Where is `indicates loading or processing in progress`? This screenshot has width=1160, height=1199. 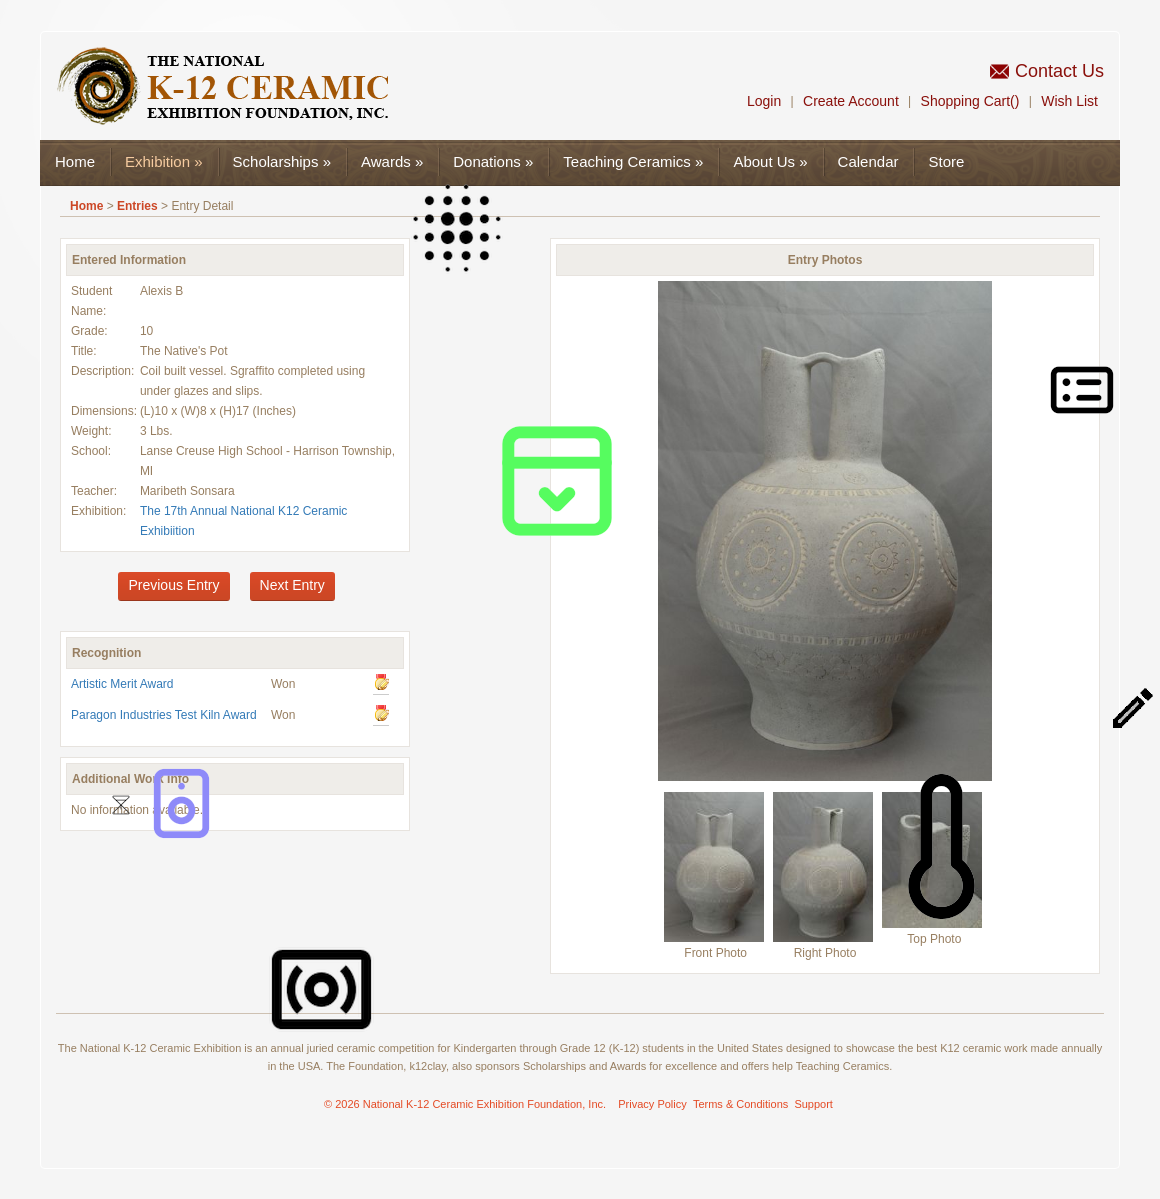
indicates loading or processing in progress is located at coordinates (121, 805).